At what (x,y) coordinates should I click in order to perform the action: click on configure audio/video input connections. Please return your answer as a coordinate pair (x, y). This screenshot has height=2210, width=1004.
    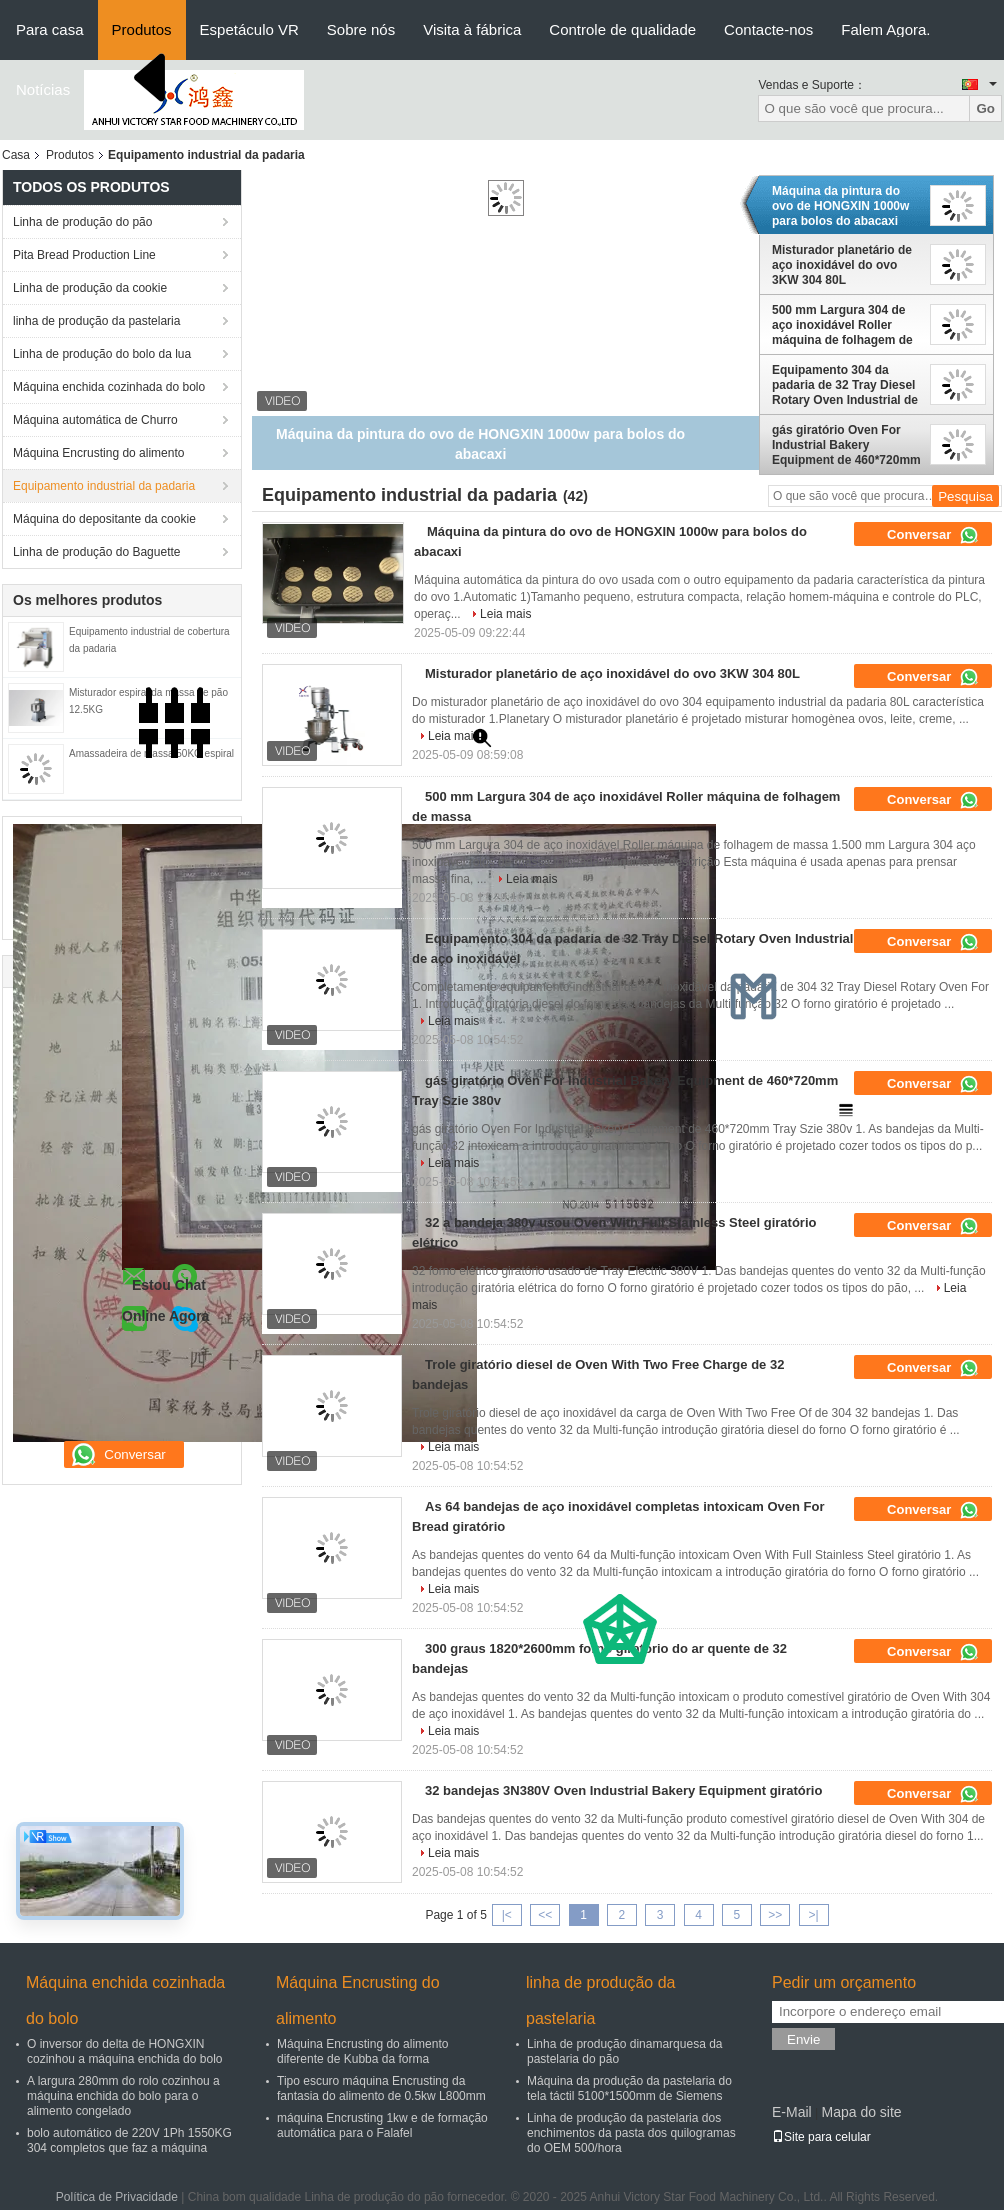
    Looking at the image, I should click on (174, 722).